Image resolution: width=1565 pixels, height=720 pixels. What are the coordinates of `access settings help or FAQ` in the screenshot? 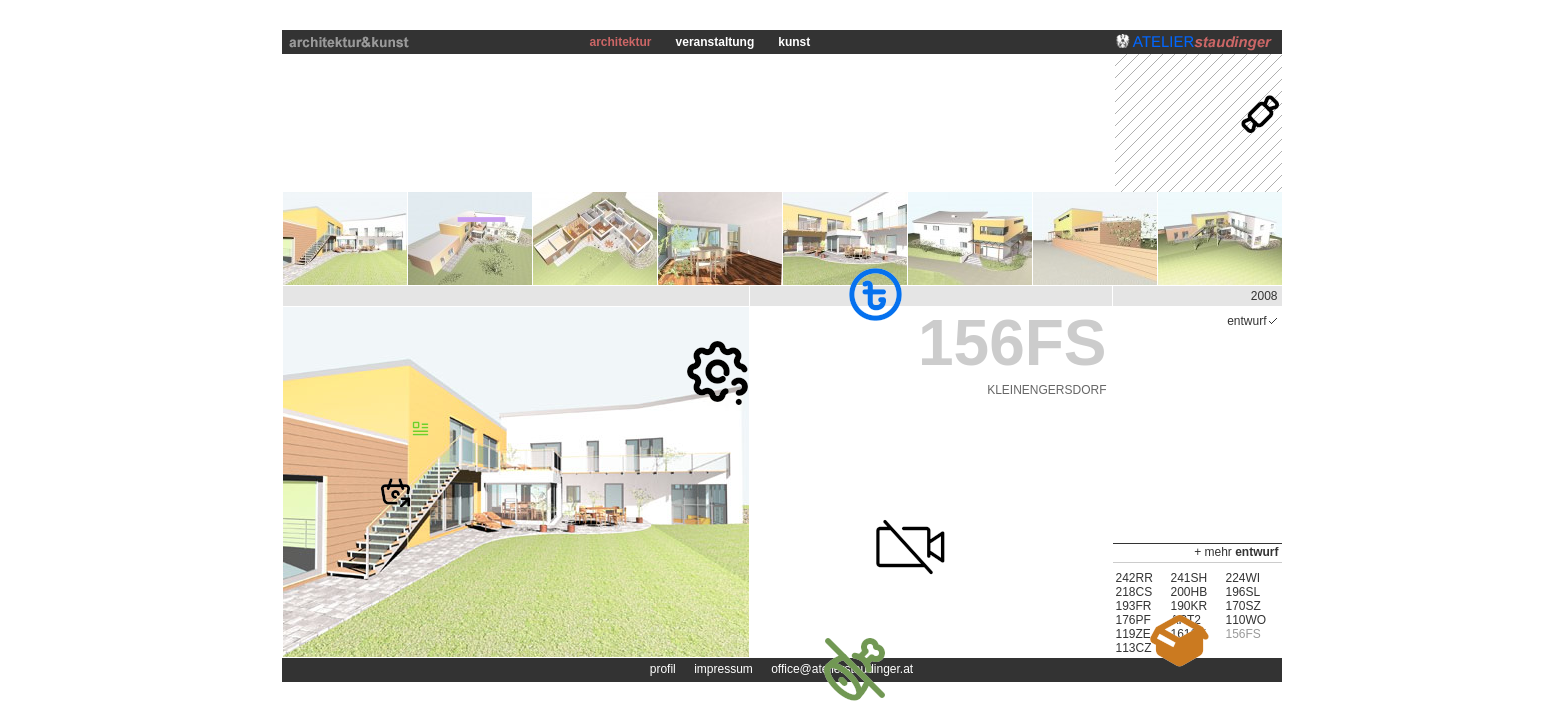 It's located at (717, 371).